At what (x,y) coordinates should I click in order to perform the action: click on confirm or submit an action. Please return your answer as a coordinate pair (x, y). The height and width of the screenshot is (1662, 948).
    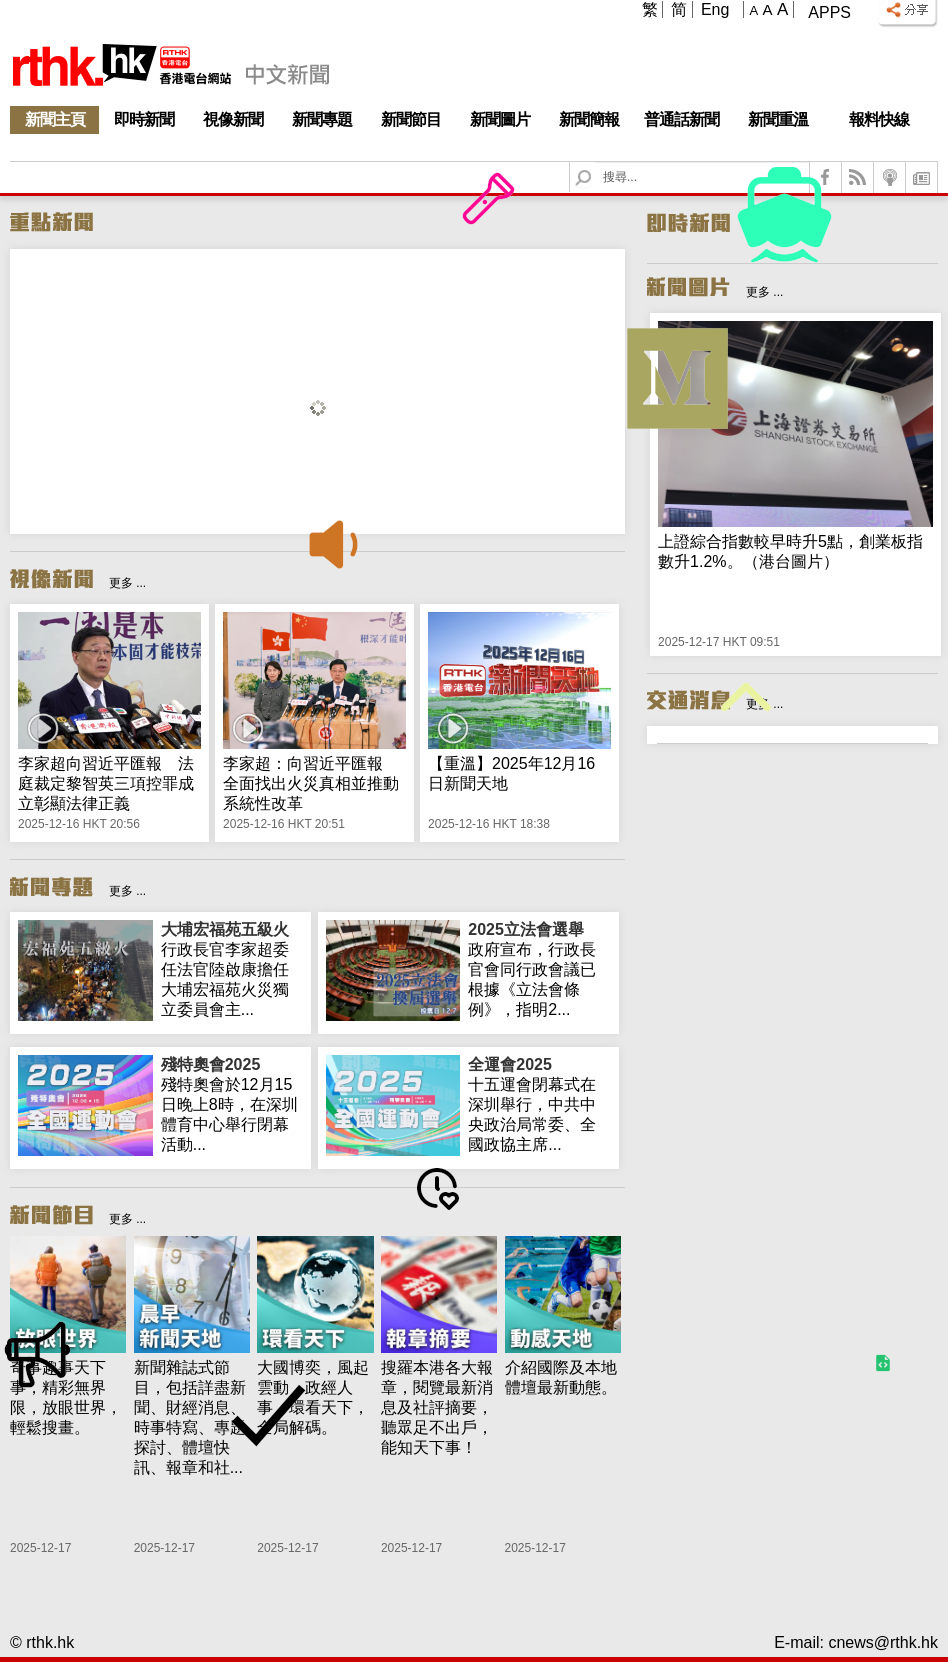
    Looking at the image, I should click on (268, 1415).